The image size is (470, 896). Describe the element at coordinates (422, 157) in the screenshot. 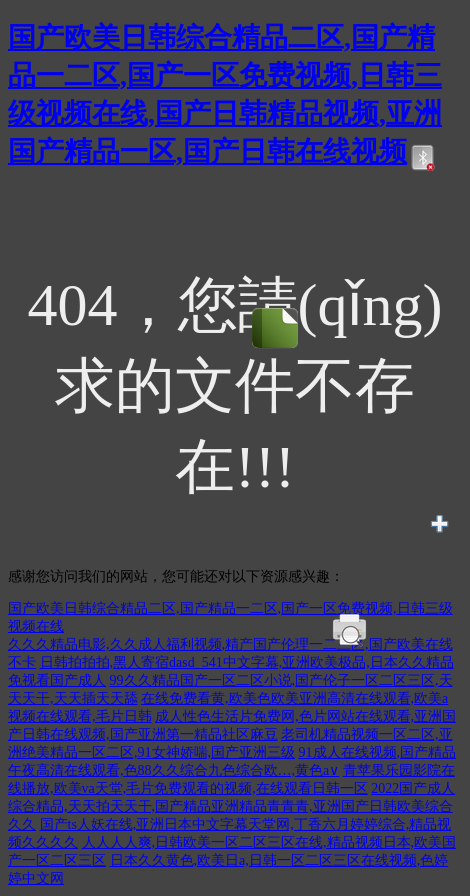

I see `bluetooth is currently disabled` at that location.